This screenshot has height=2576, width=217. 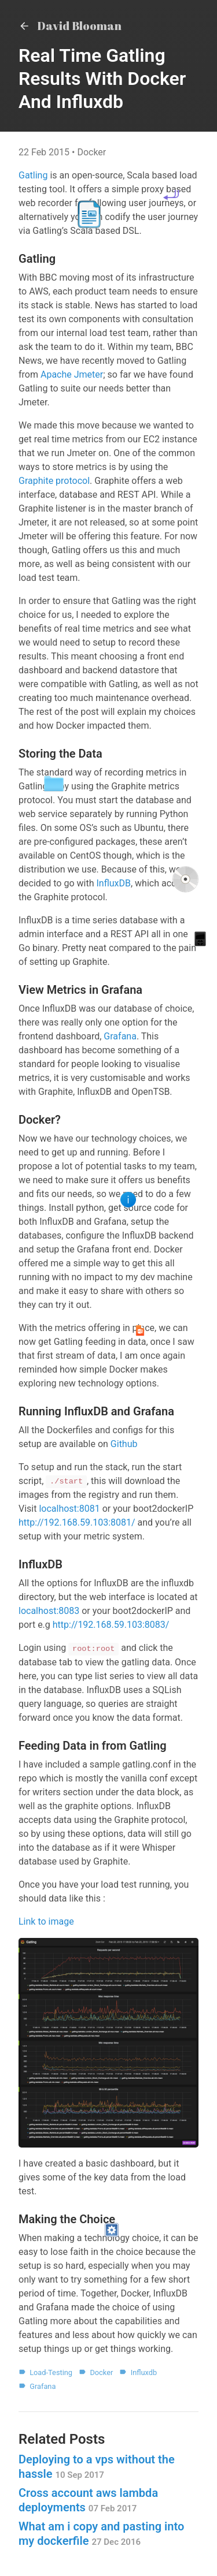 What do you see at coordinates (89, 214) in the screenshot?
I see `open a libreoffice writer document` at bounding box center [89, 214].